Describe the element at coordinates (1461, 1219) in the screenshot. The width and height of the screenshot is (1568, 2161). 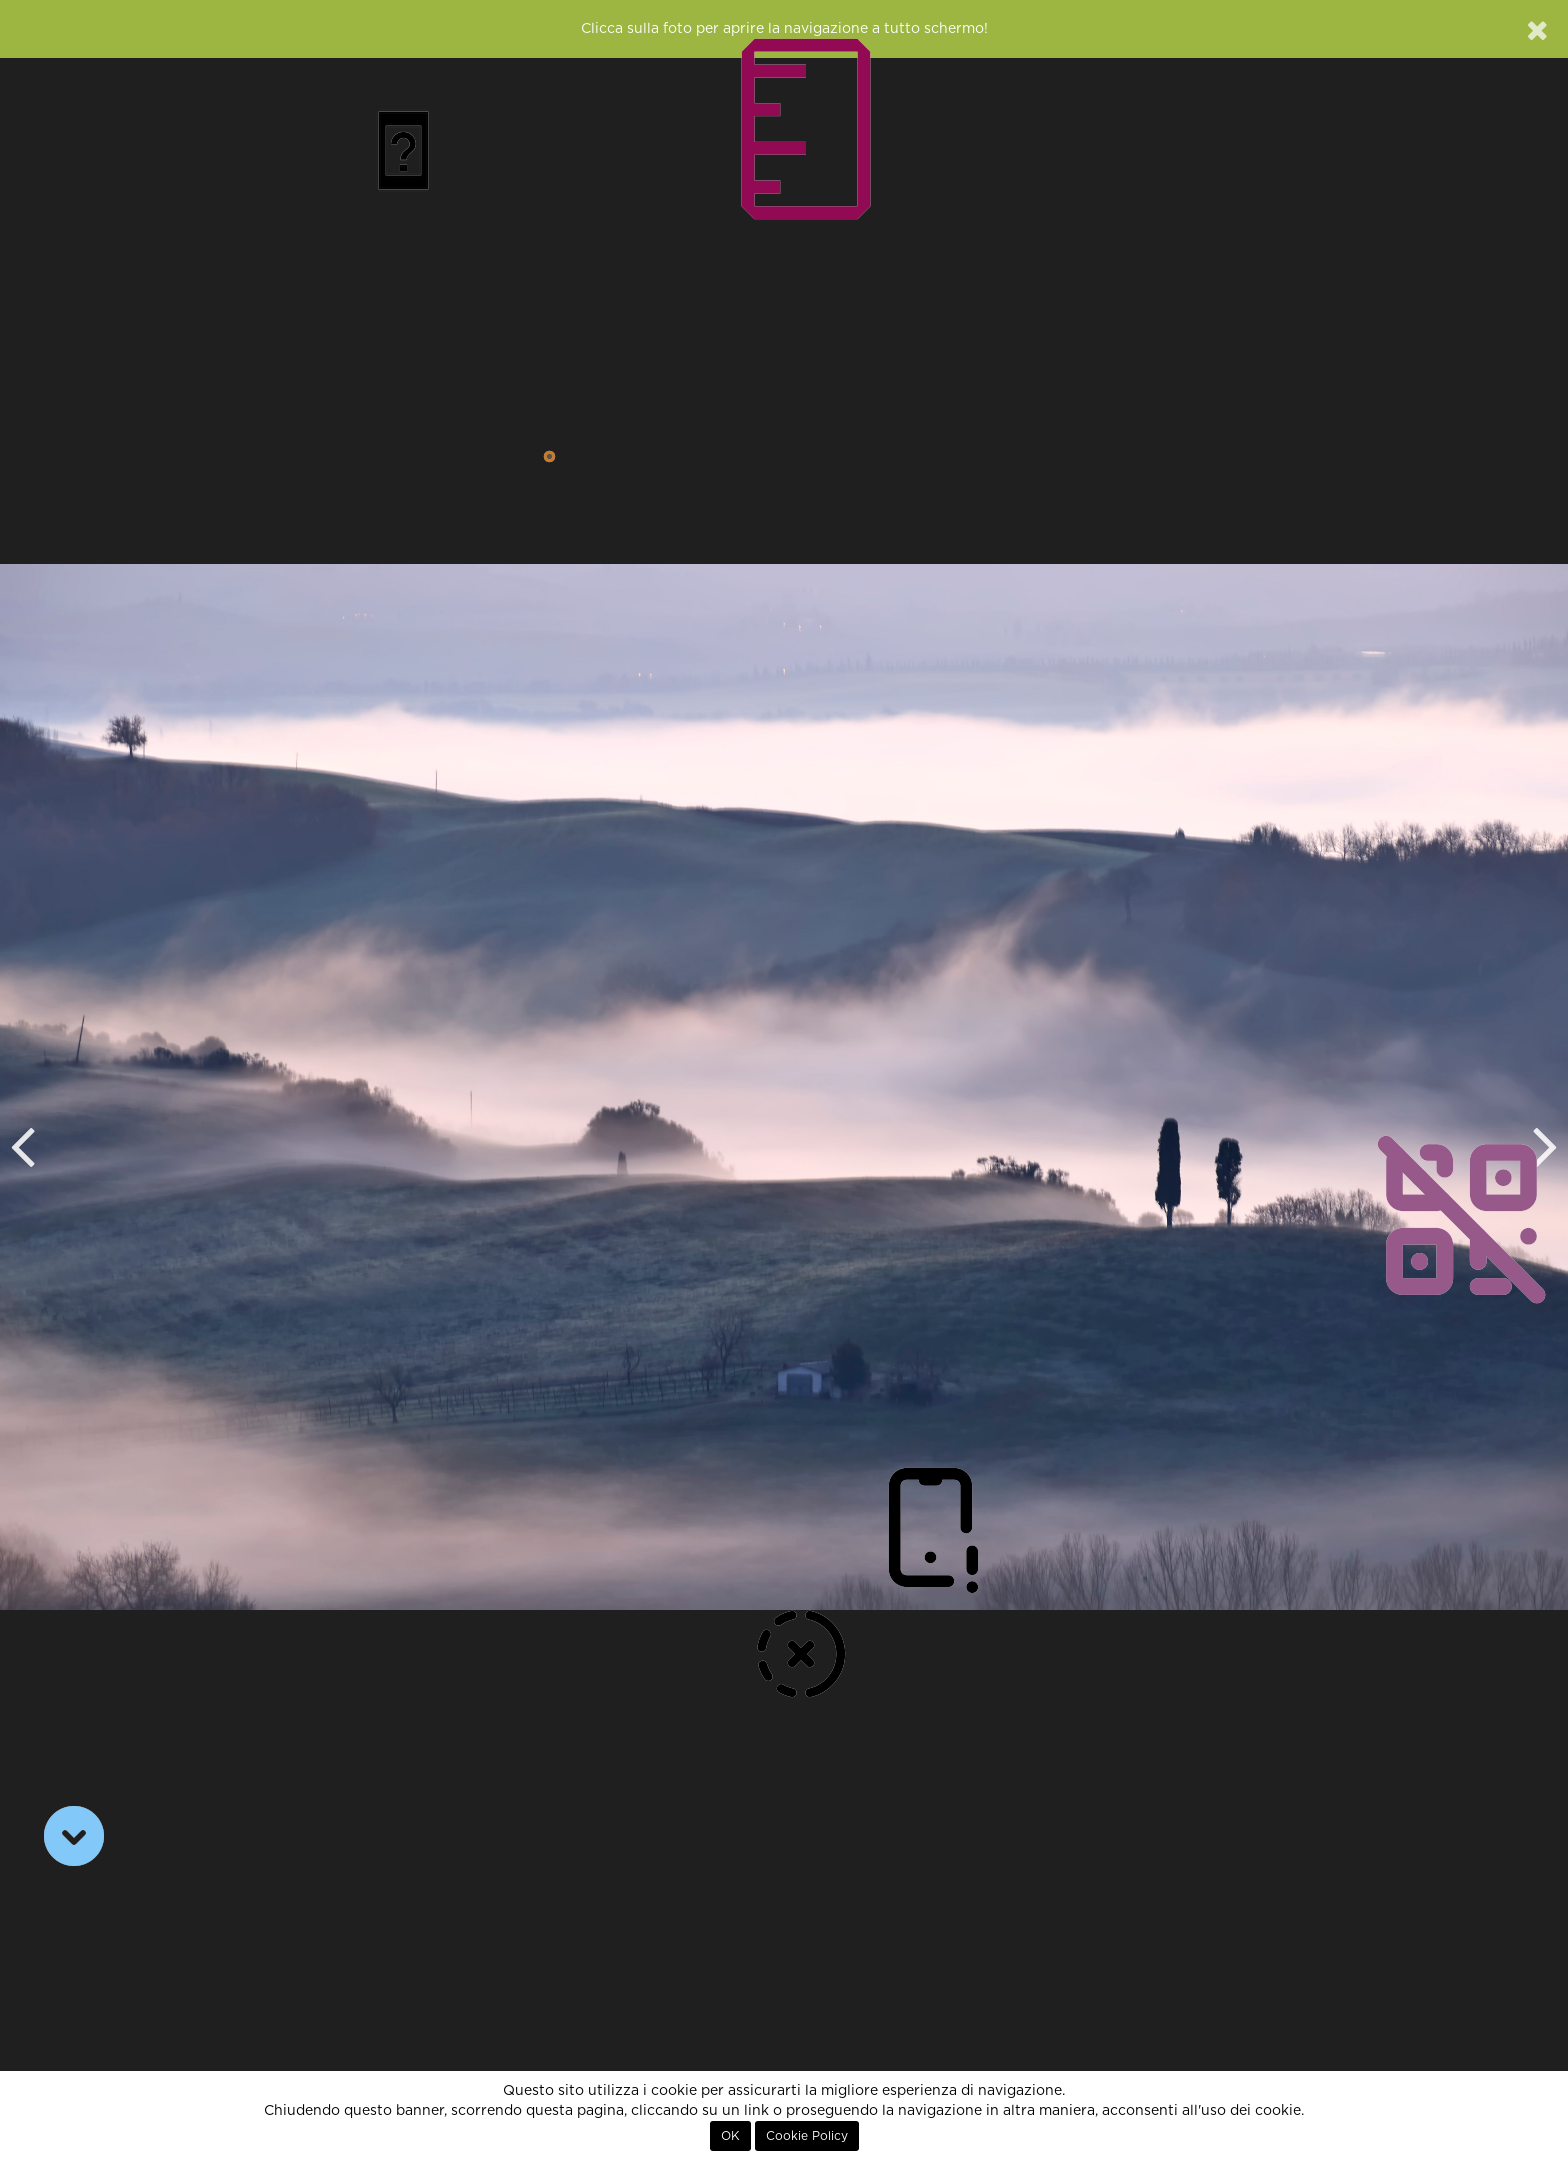
I see `QR code scanning is disabled` at that location.